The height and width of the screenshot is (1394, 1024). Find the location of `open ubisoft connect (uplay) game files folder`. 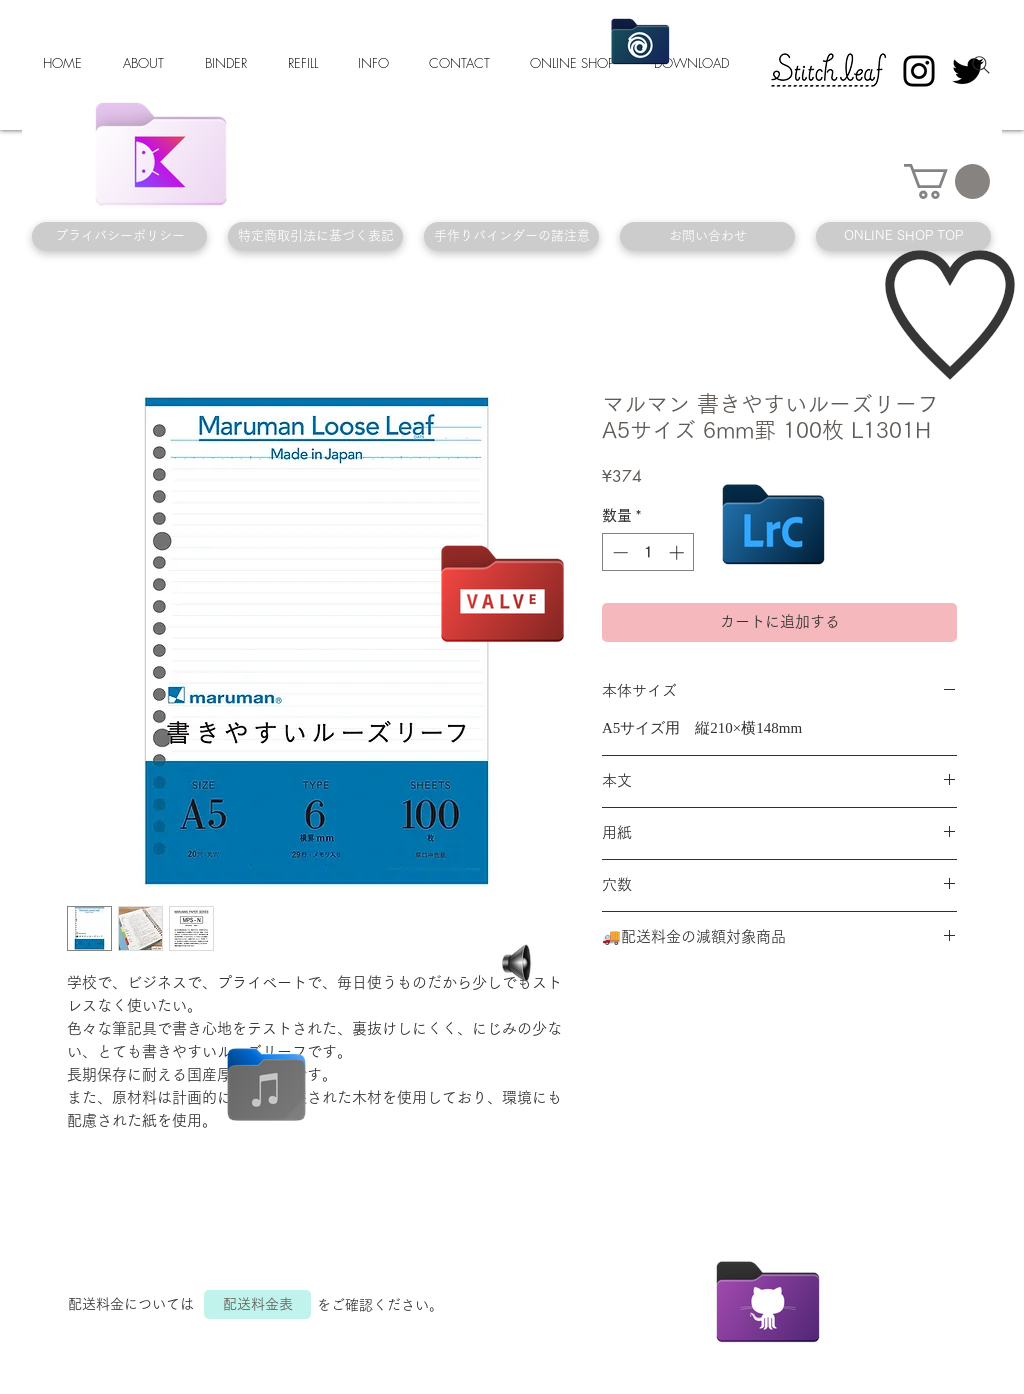

open ubisoft connect (uplay) game files folder is located at coordinates (640, 43).